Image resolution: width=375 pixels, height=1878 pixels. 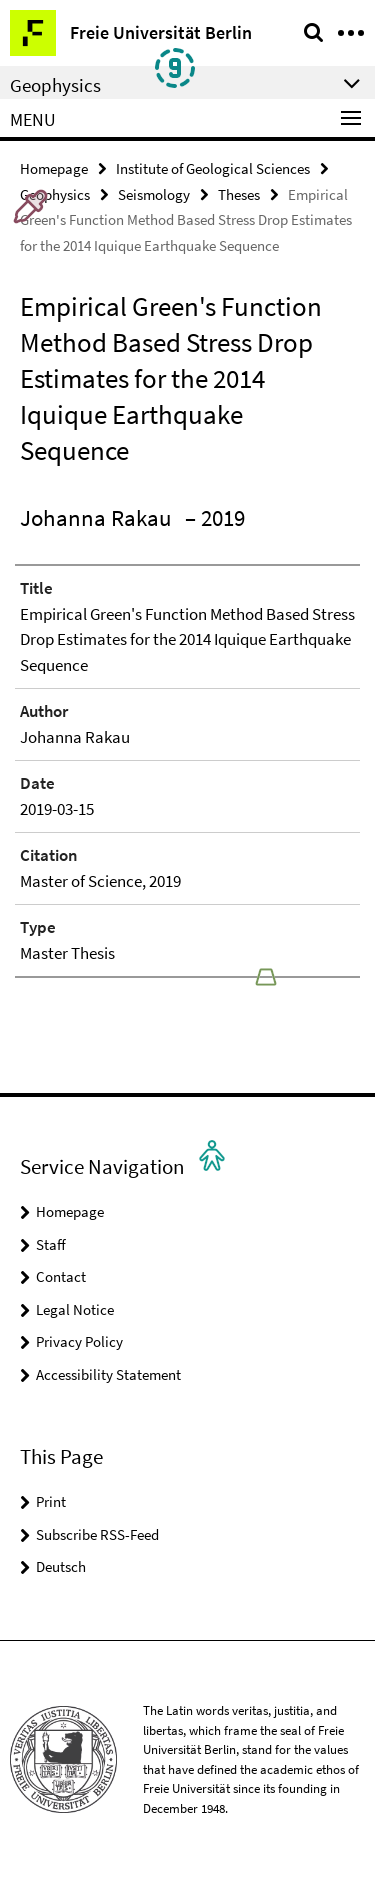 What do you see at coordinates (212, 1156) in the screenshot?
I see `view your profile` at bounding box center [212, 1156].